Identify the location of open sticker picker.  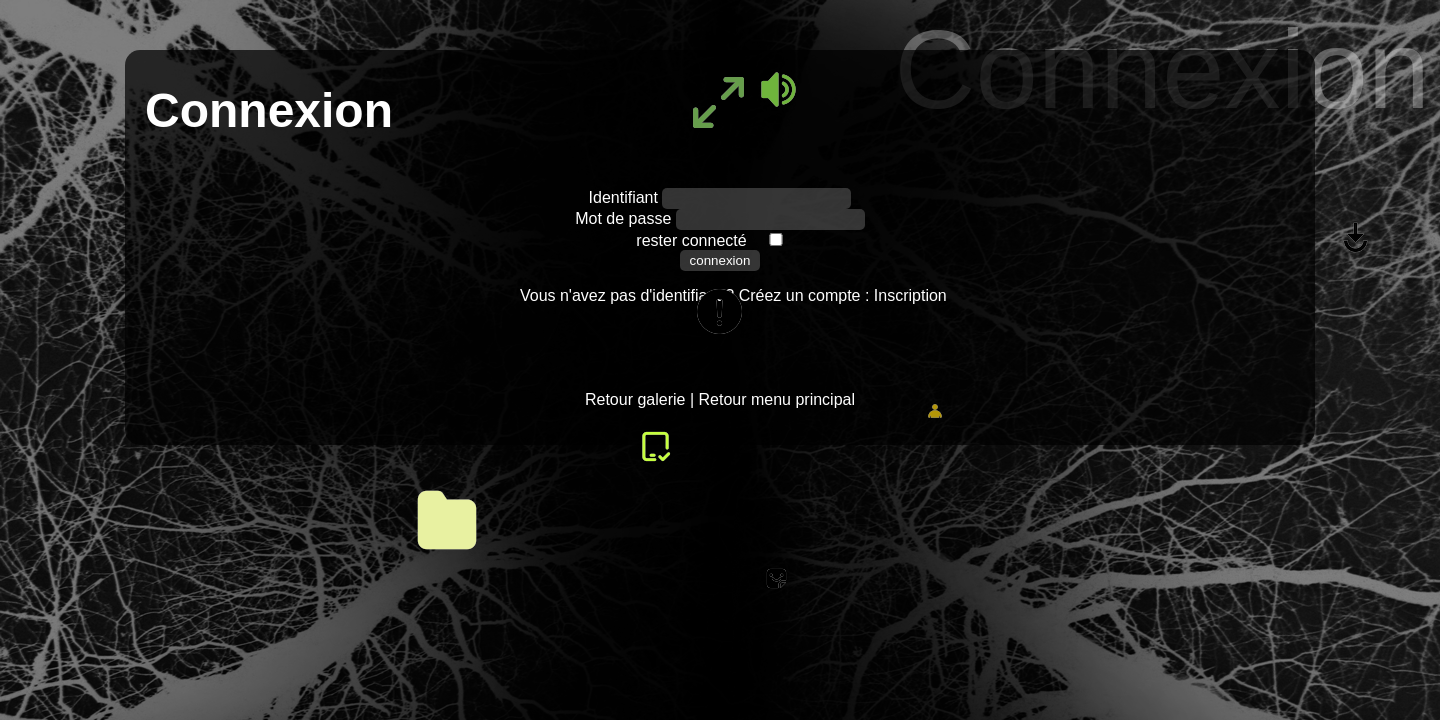
(776, 578).